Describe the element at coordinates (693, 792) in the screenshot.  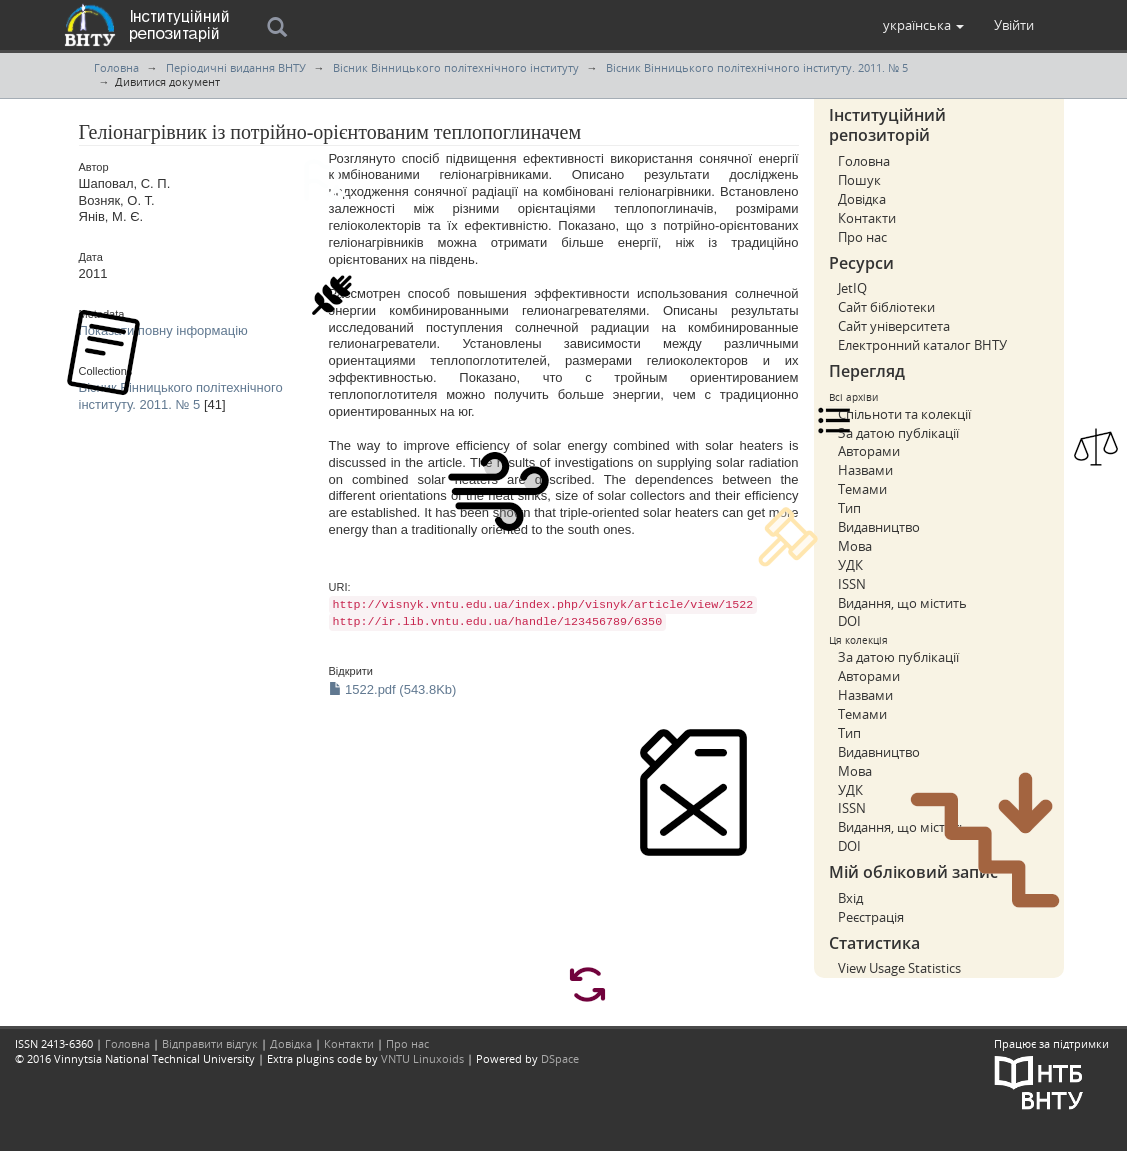
I see `fuel or gas station indicator` at that location.